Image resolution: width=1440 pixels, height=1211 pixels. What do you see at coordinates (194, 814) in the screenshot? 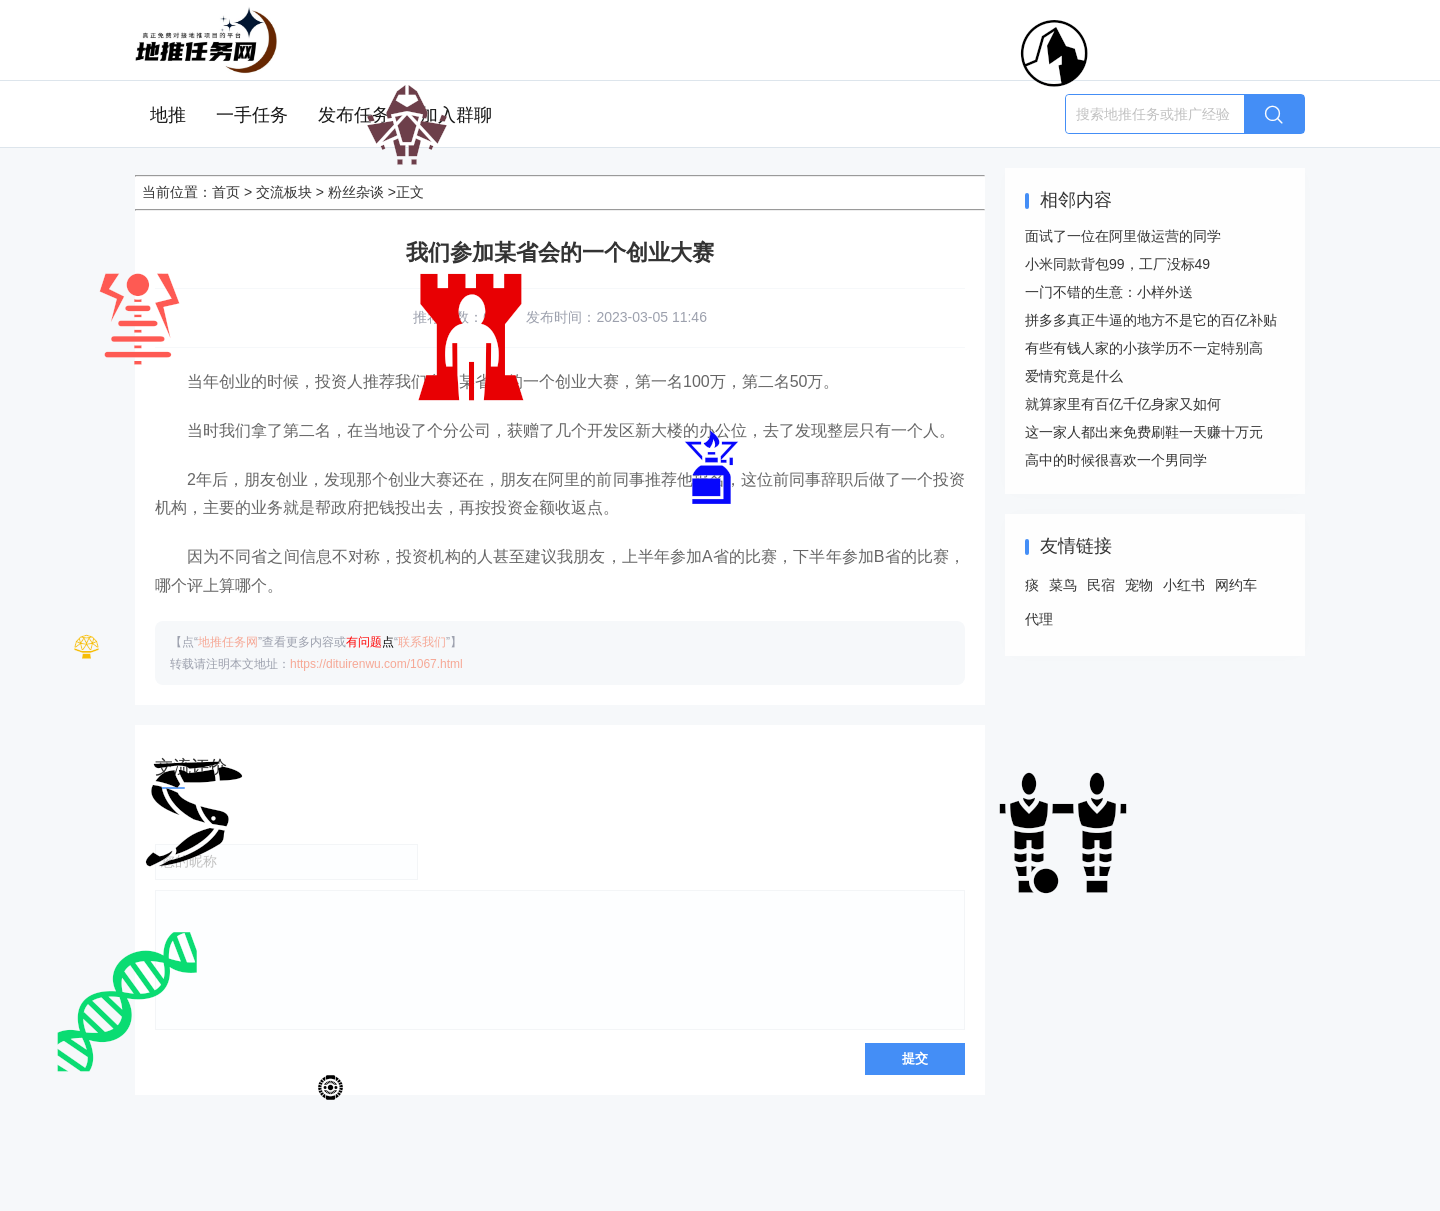
I see `select zat'nik'tel weapon in game inventory` at bounding box center [194, 814].